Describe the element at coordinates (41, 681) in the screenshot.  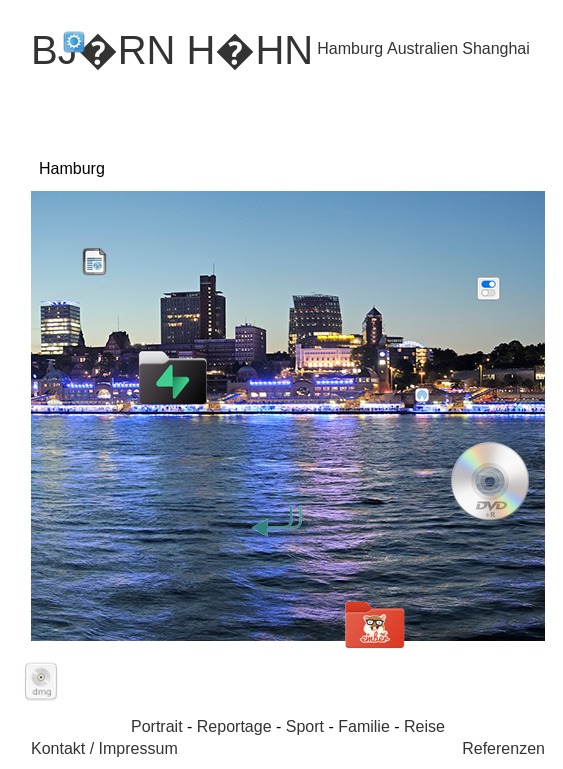
I see `apple disk image file (.dmg)` at that location.